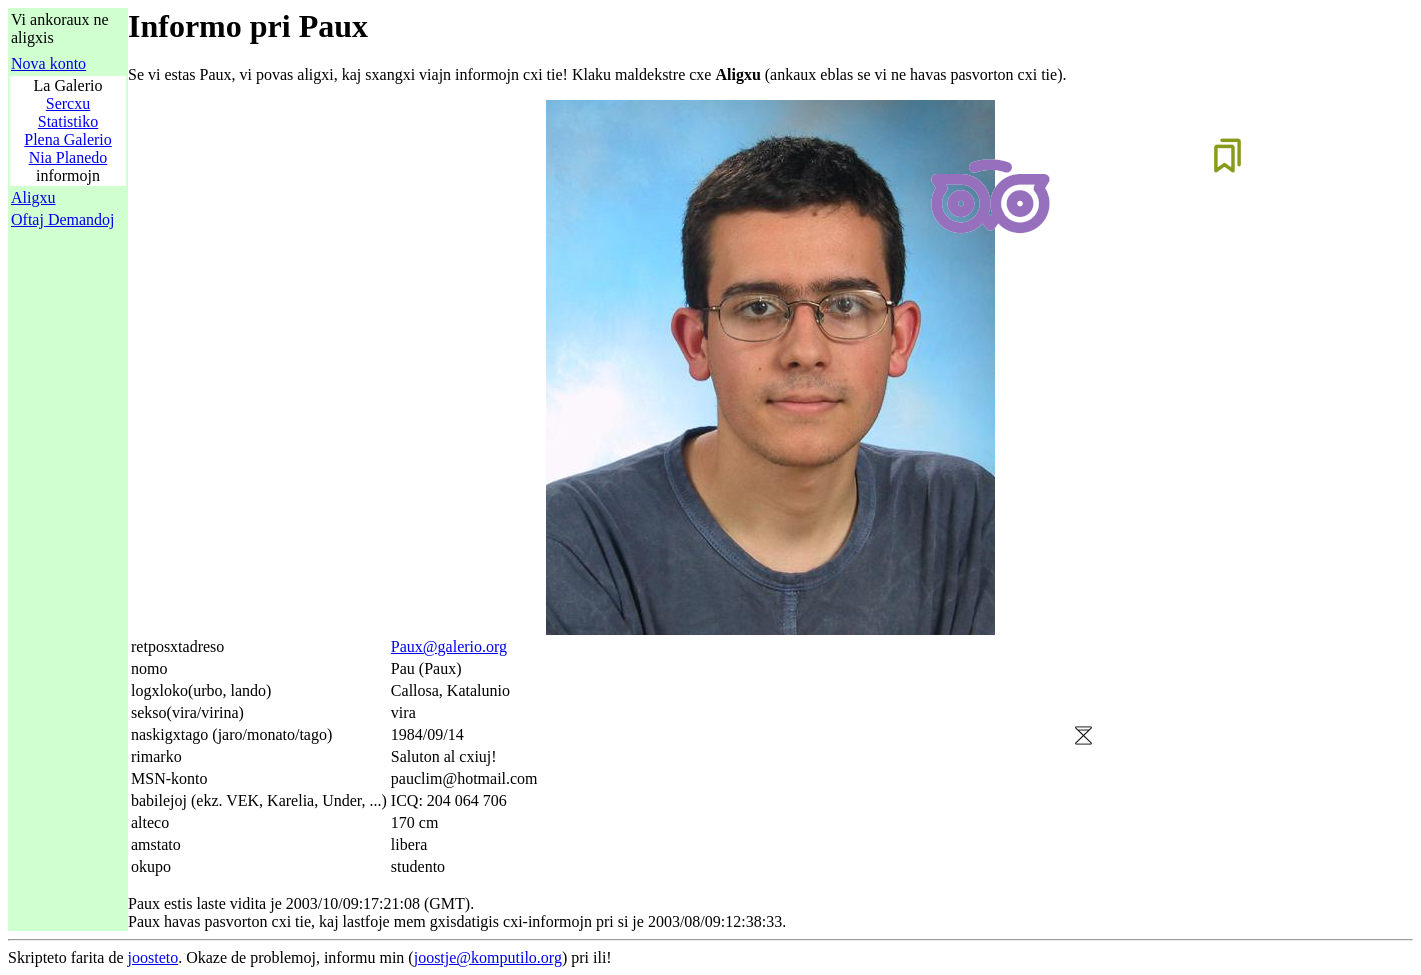  I want to click on indicates high time remaining or early stage of a process, so click(1083, 735).